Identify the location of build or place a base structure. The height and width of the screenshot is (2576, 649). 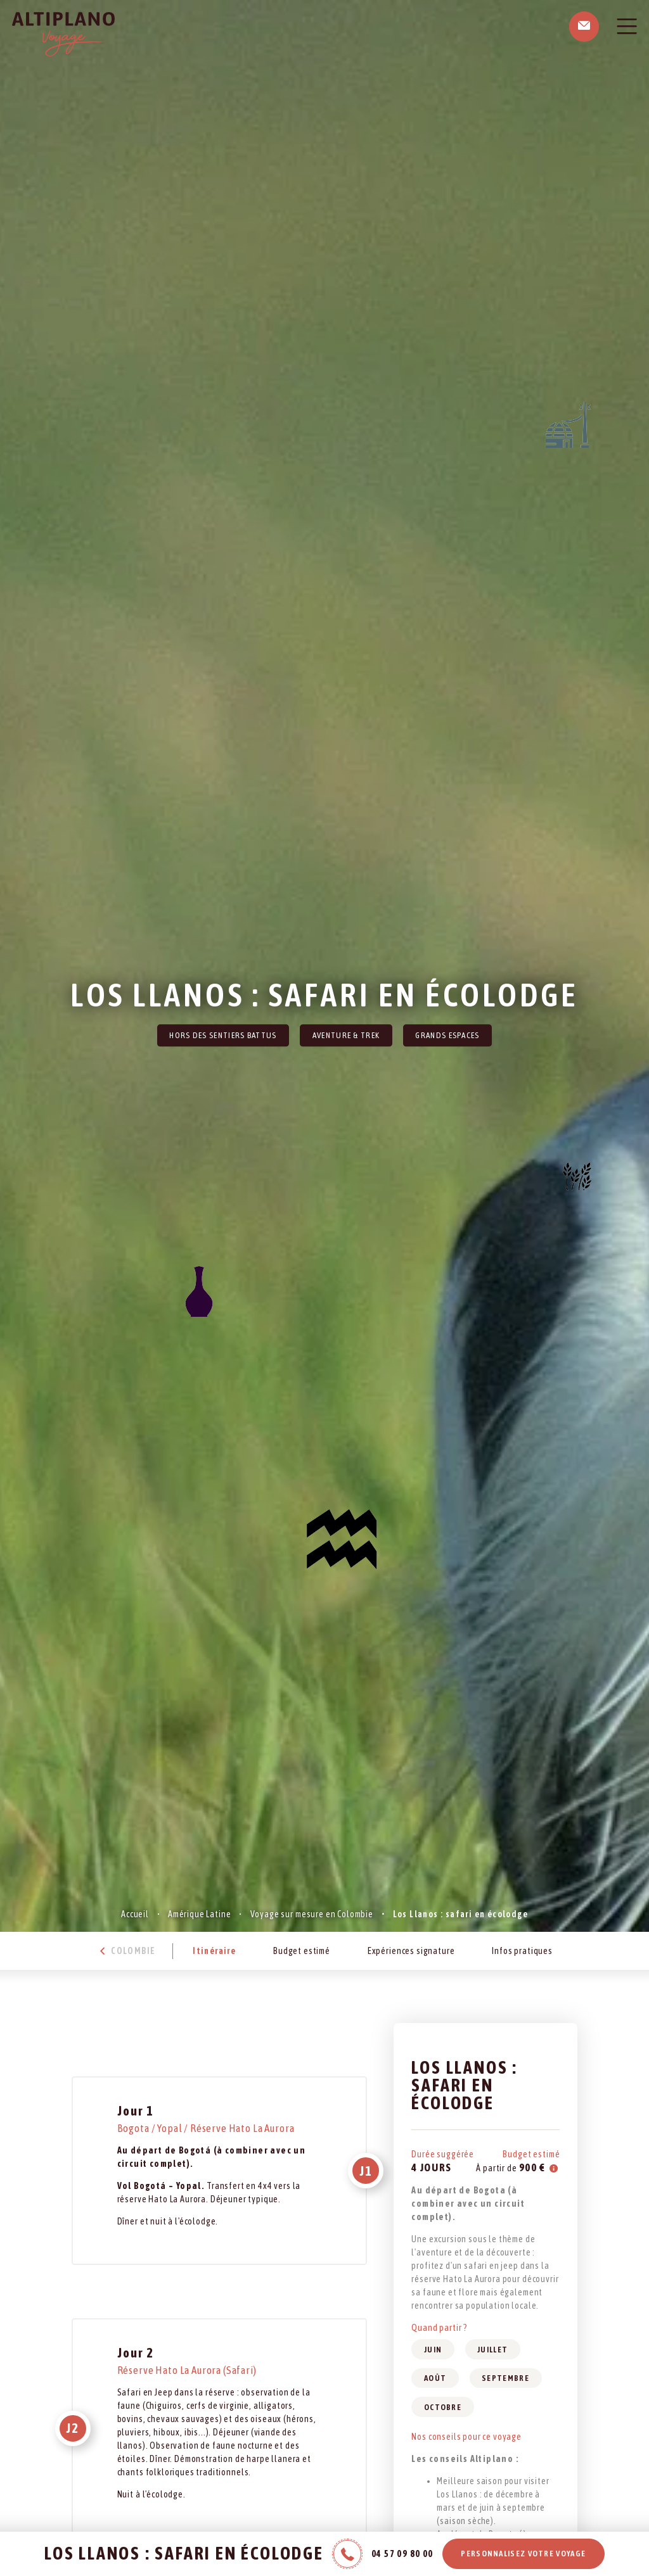
(569, 424).